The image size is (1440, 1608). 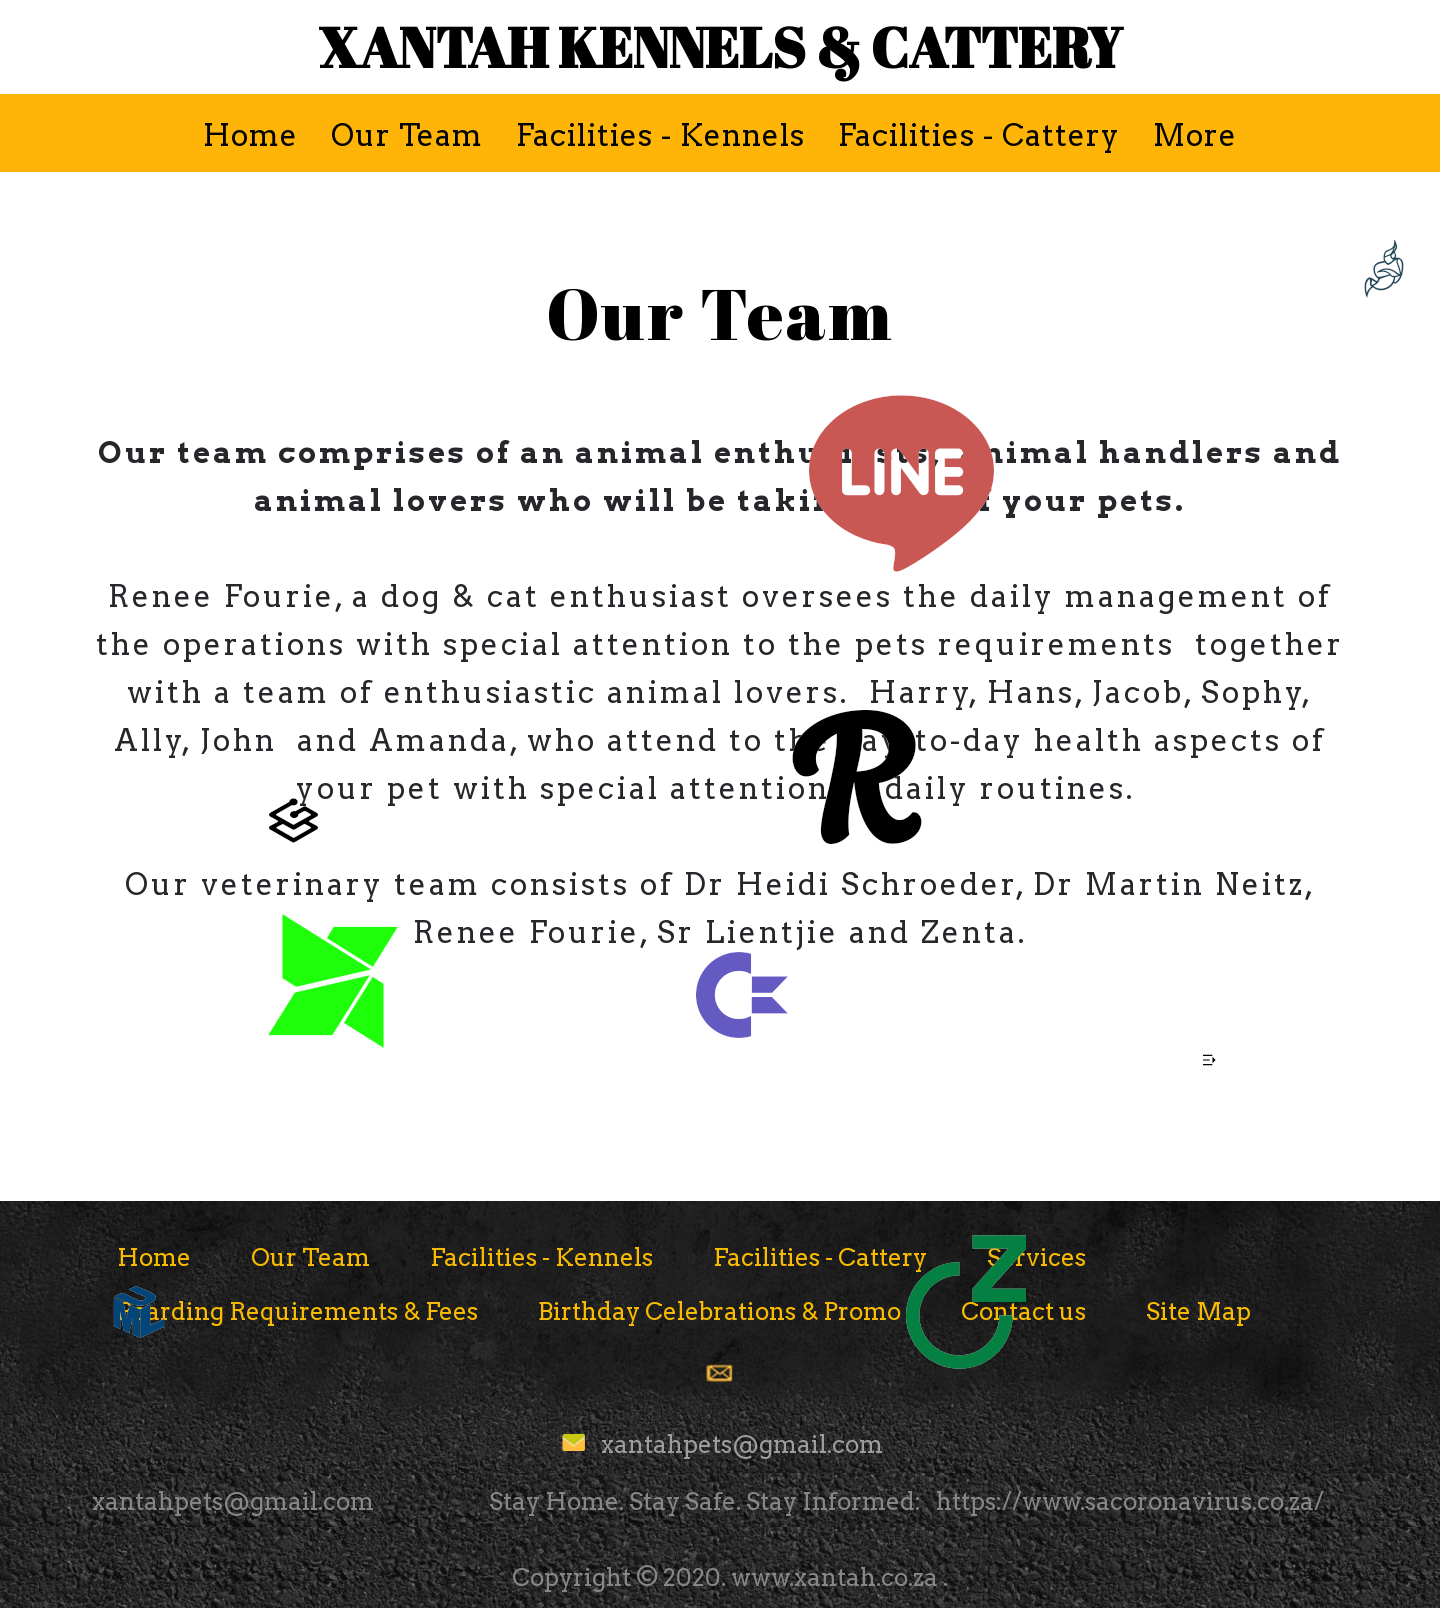 I want to click on expand or unfold a navigation menu, so click(x=1209, y=1060).